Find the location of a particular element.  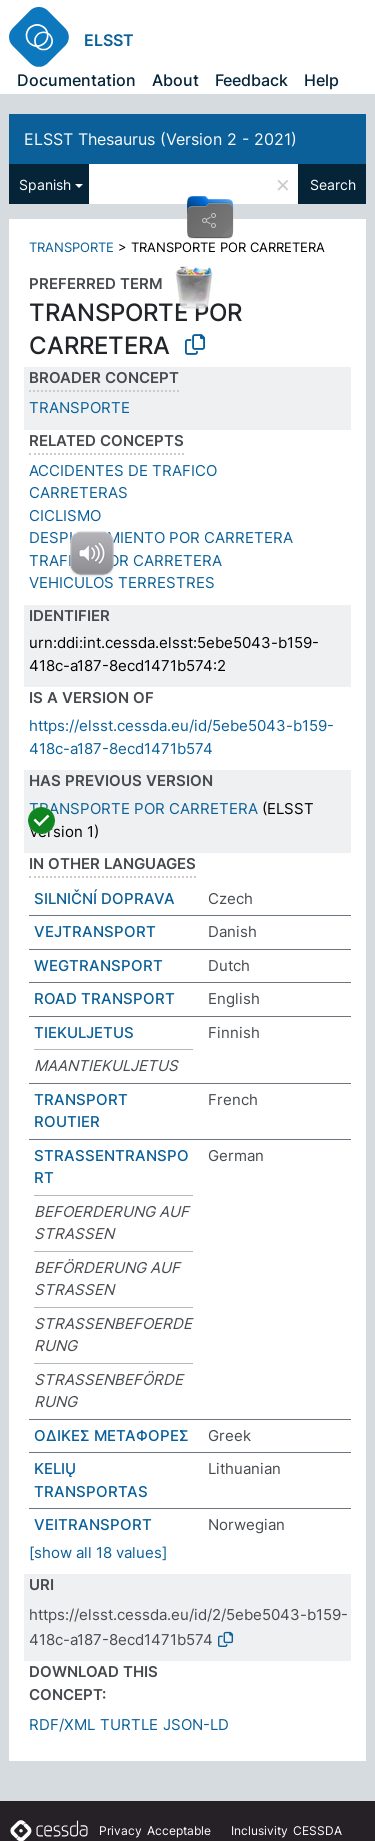

trash bin containing items ready to be emptied is located at coordinates (194, 288).